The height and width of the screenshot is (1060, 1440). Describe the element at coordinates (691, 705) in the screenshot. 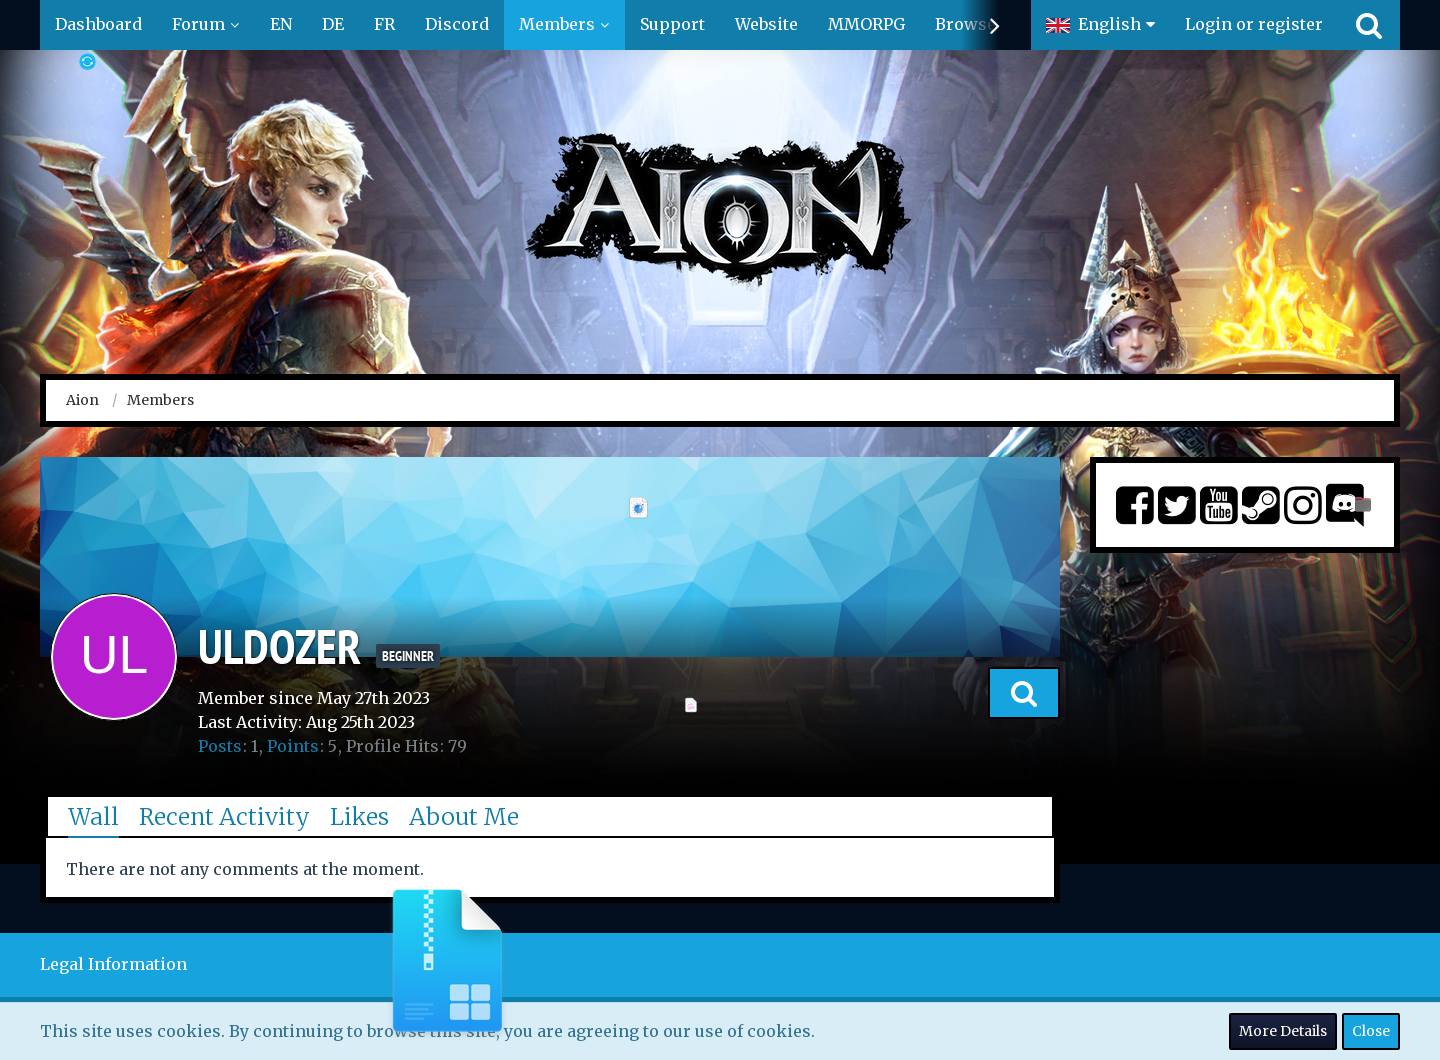

I see `indicates a sass stylesheet file` at that location.